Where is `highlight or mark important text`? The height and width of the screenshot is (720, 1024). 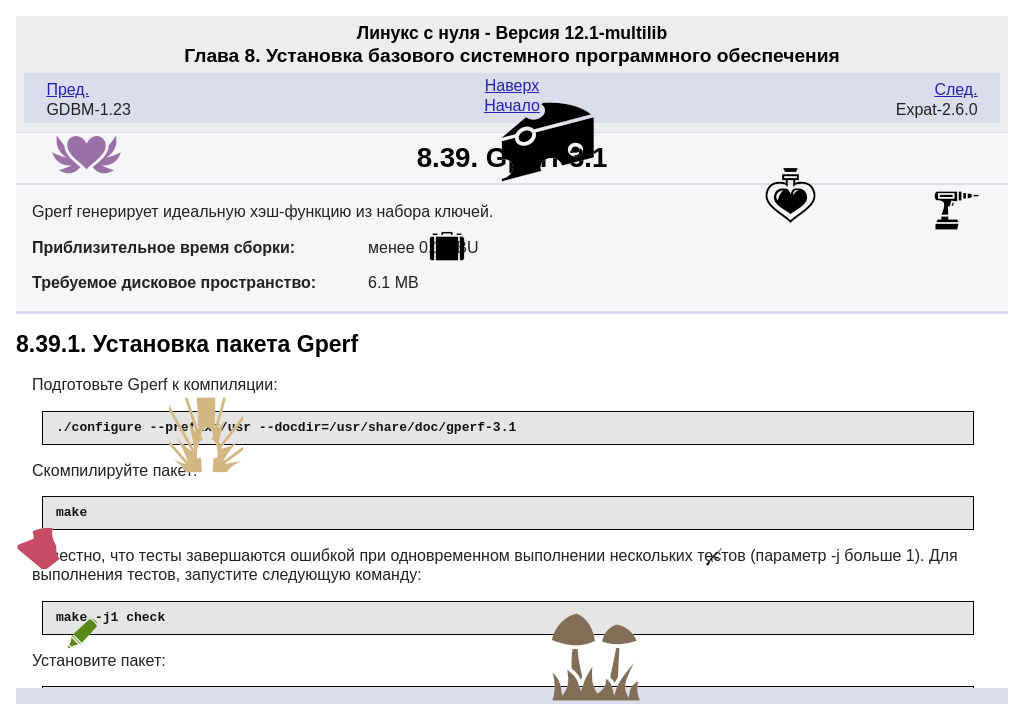 highlight or mark important text is located at coordinates (82, 633).